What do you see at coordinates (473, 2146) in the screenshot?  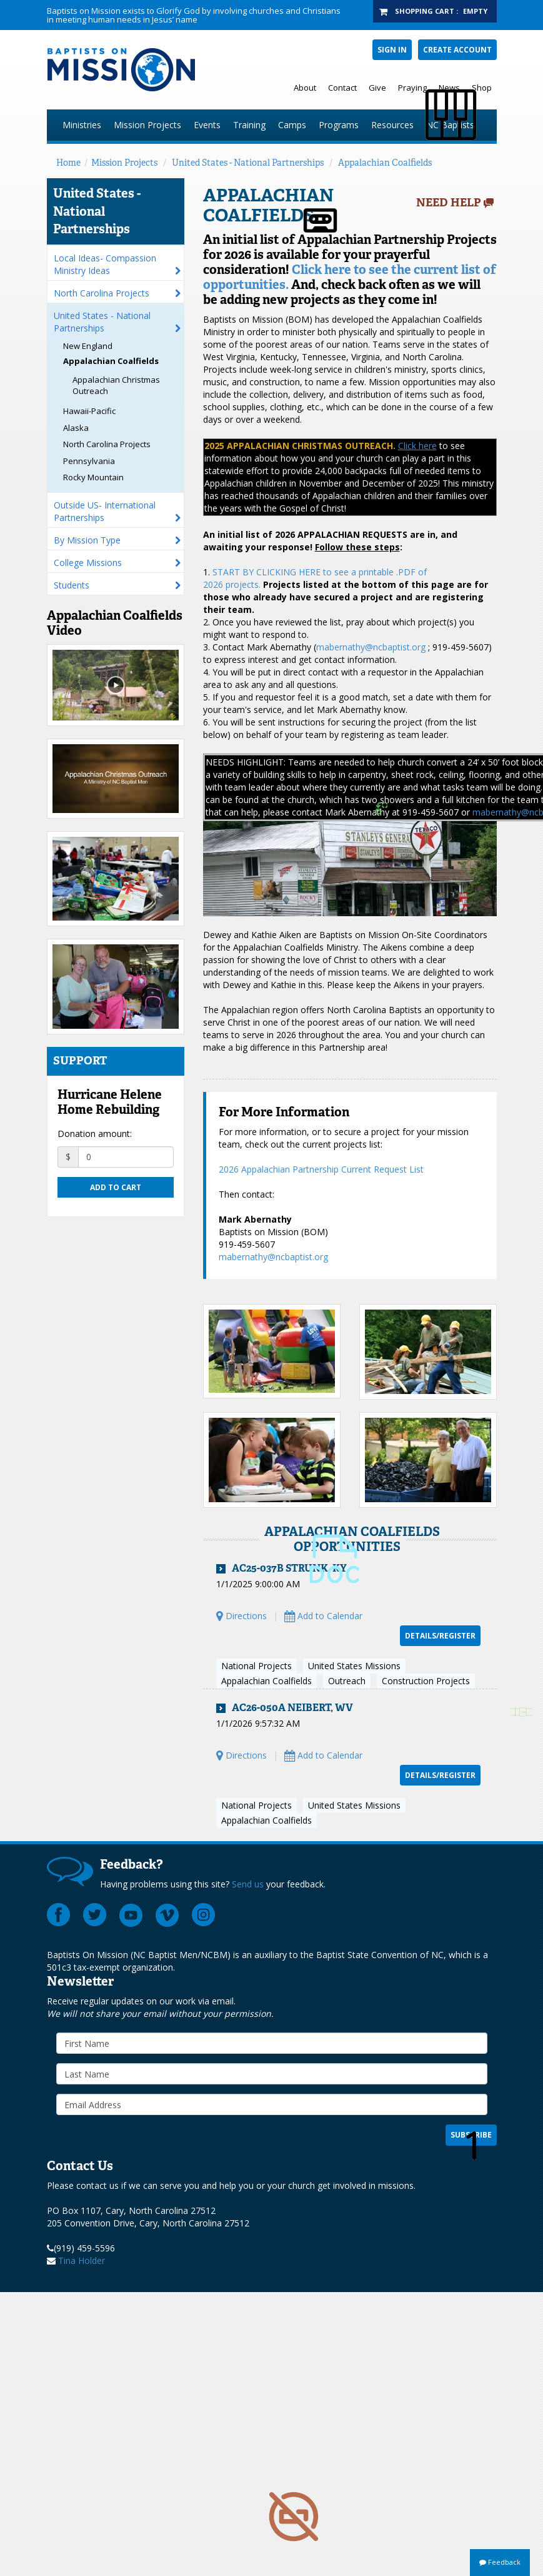 I see `indicates first place or top ranking` at bounding box center [473, 2146].